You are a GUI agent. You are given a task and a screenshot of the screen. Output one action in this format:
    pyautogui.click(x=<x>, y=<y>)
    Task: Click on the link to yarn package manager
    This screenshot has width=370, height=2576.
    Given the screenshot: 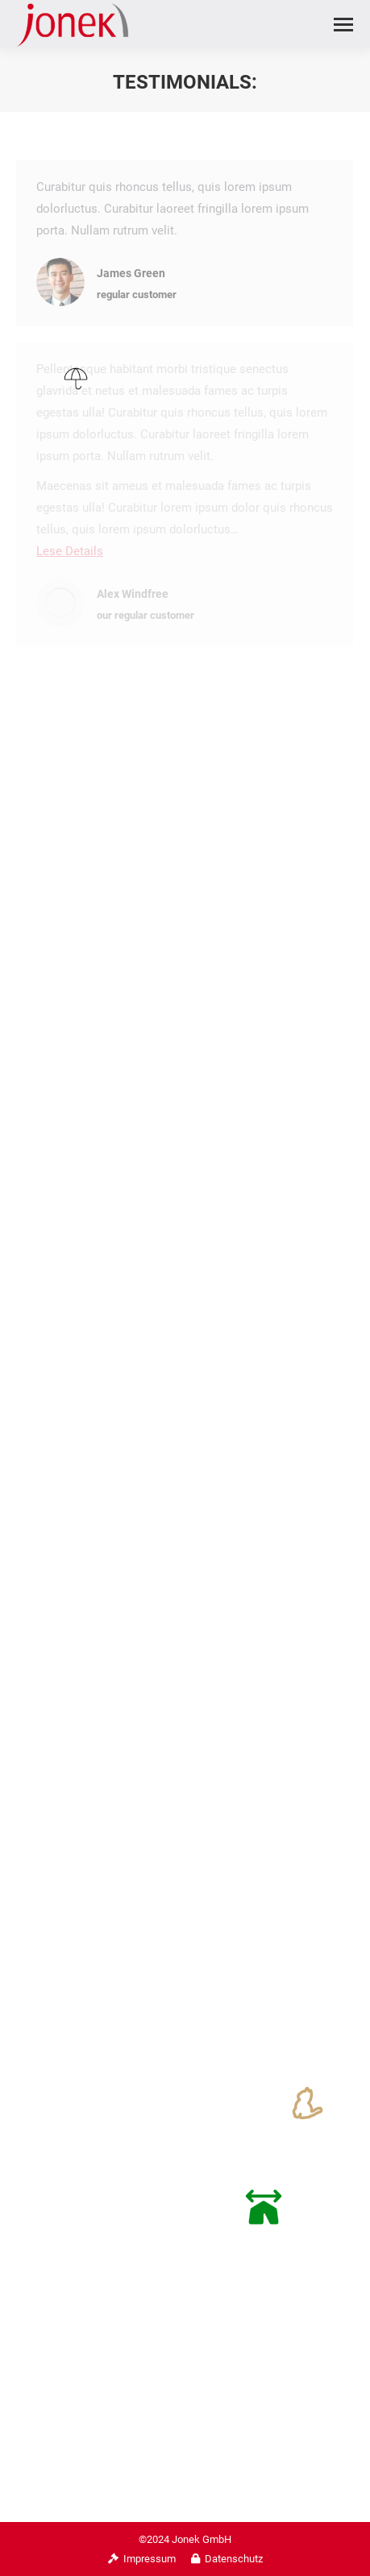 What is the action you would take?
    pyautogui.click(x=307, y=2103)
    